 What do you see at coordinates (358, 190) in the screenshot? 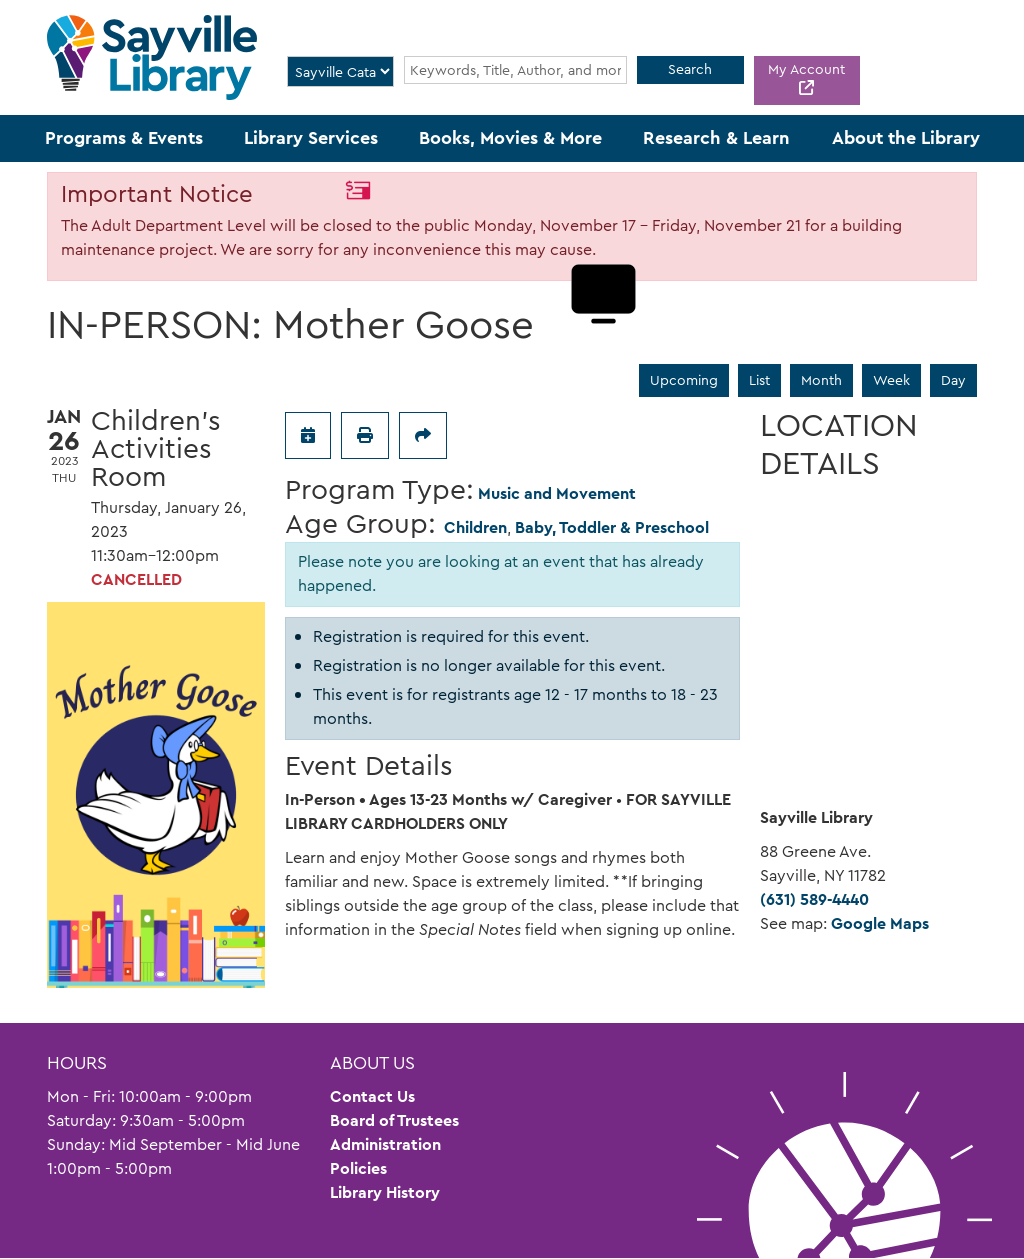
I see `view or access invoices` at bounding box center [358, 190].